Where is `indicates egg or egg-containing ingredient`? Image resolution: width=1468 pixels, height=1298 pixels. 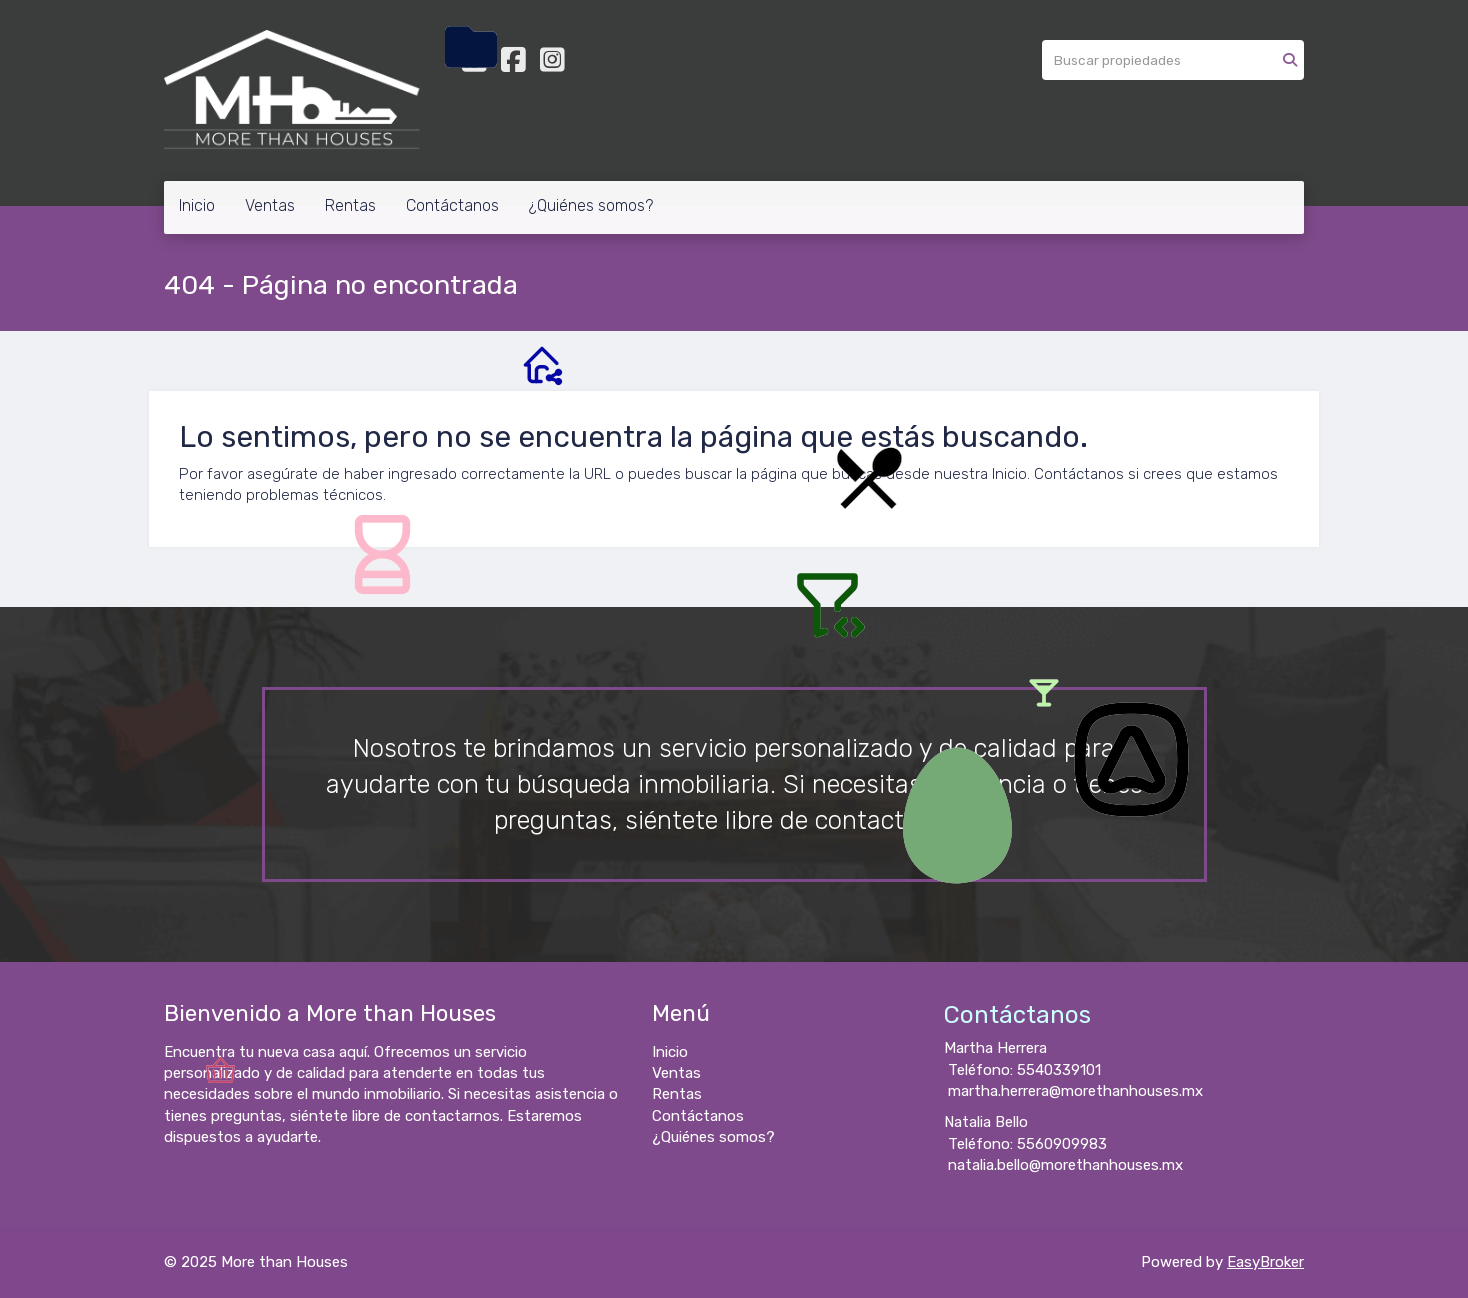
indicates egg or egg-containing ingredient is located at coordinates (957, 815).